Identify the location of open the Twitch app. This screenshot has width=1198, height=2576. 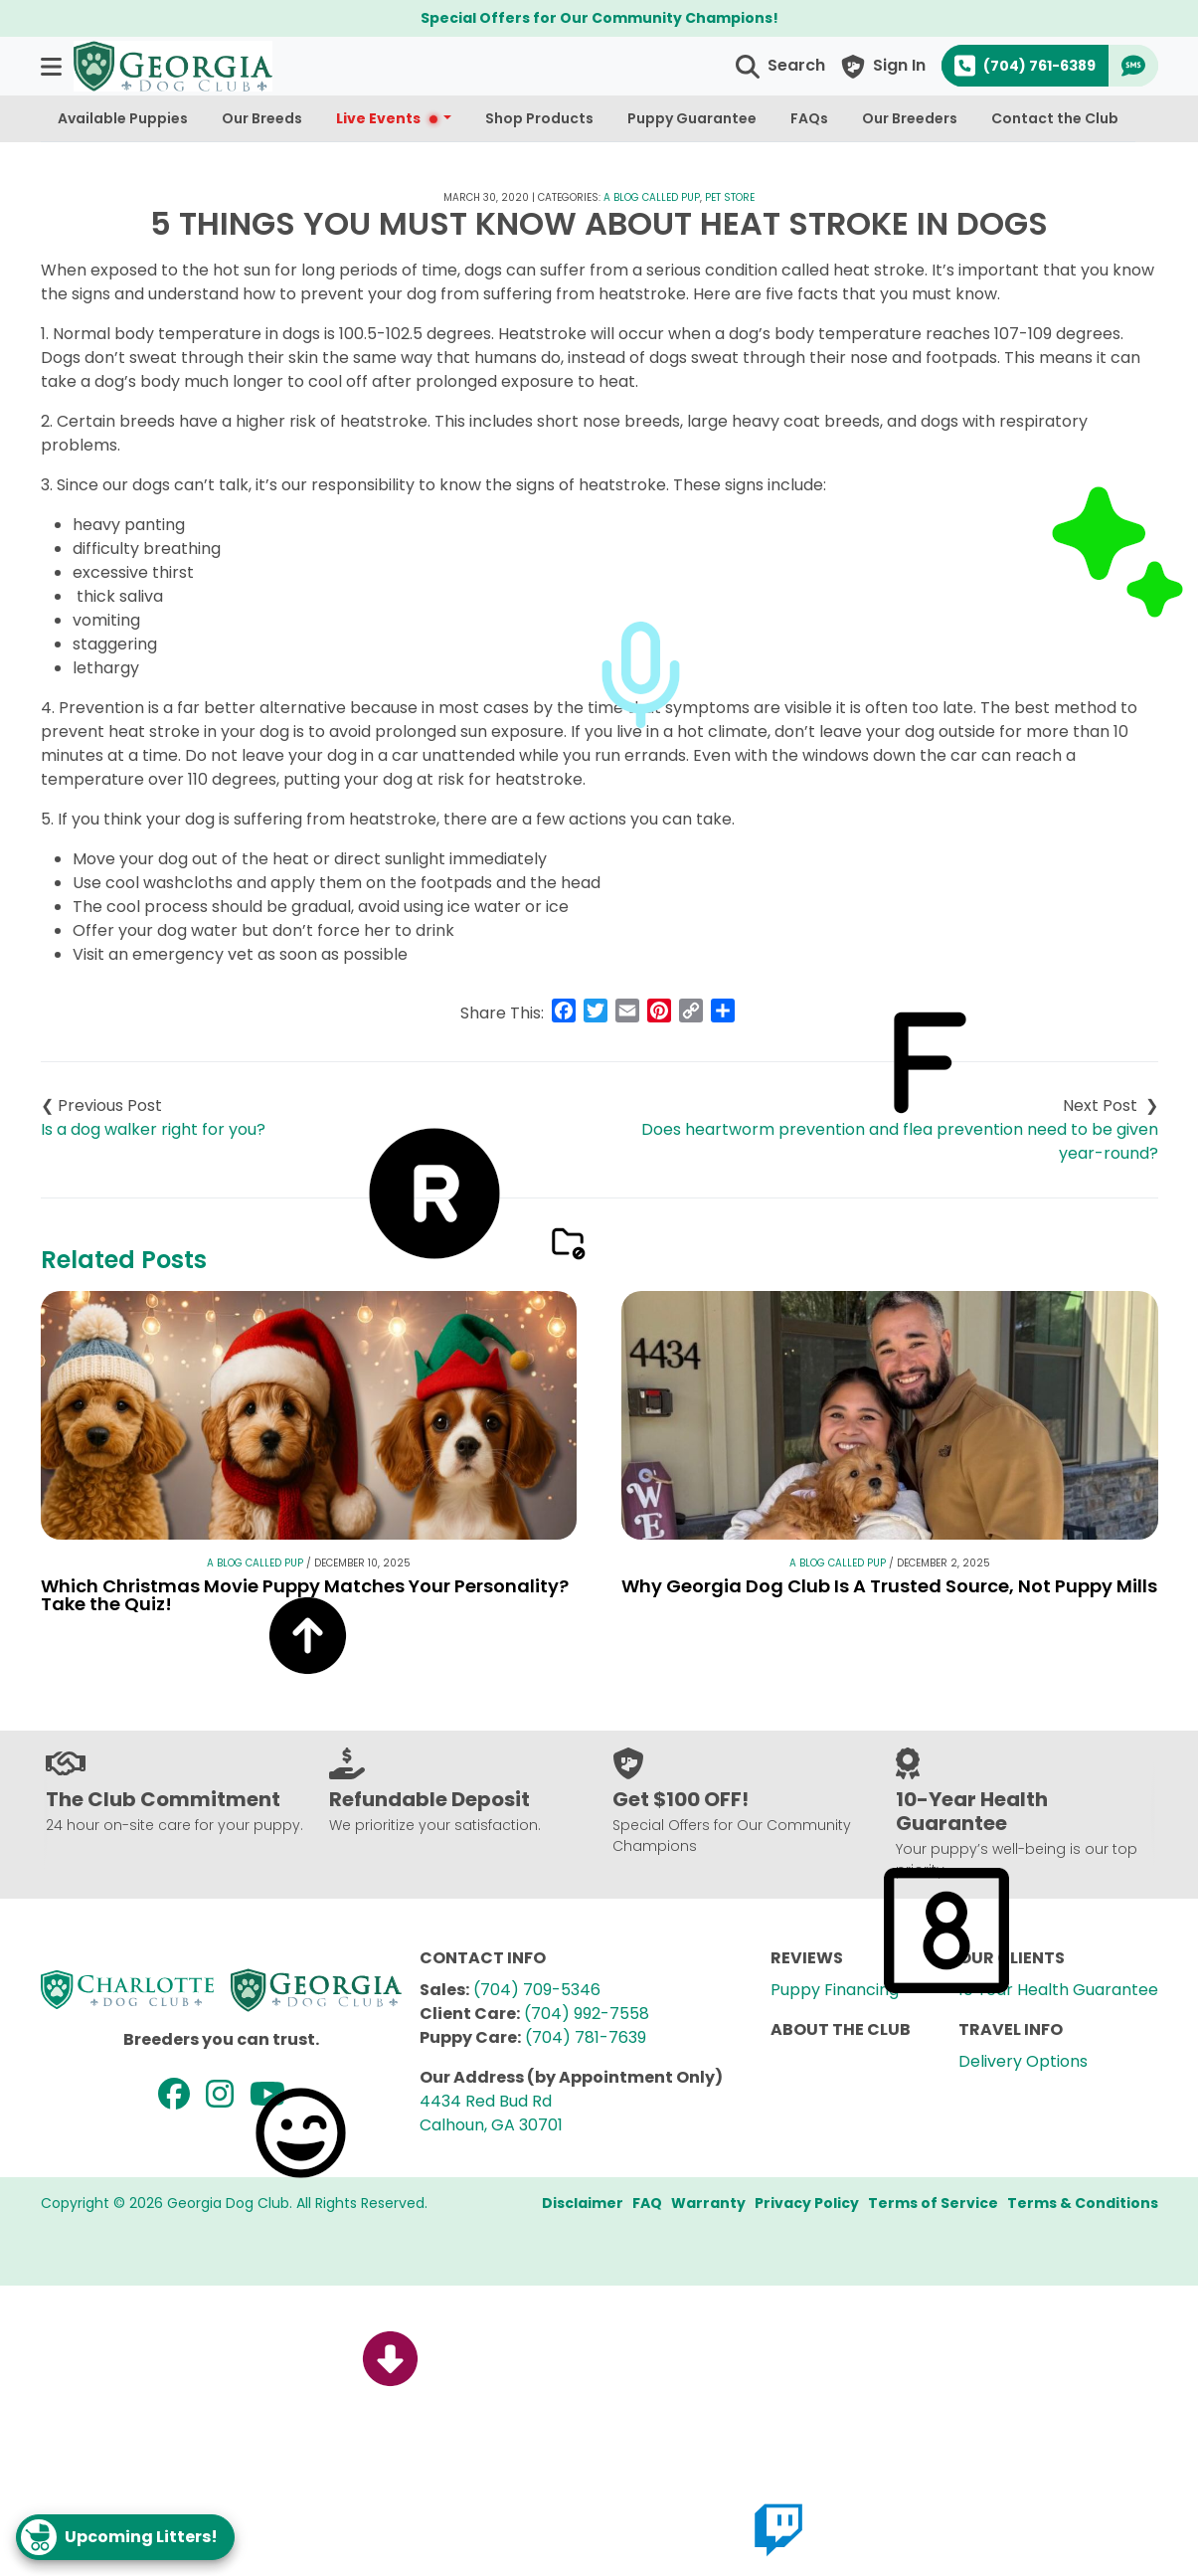
(778, 2530).